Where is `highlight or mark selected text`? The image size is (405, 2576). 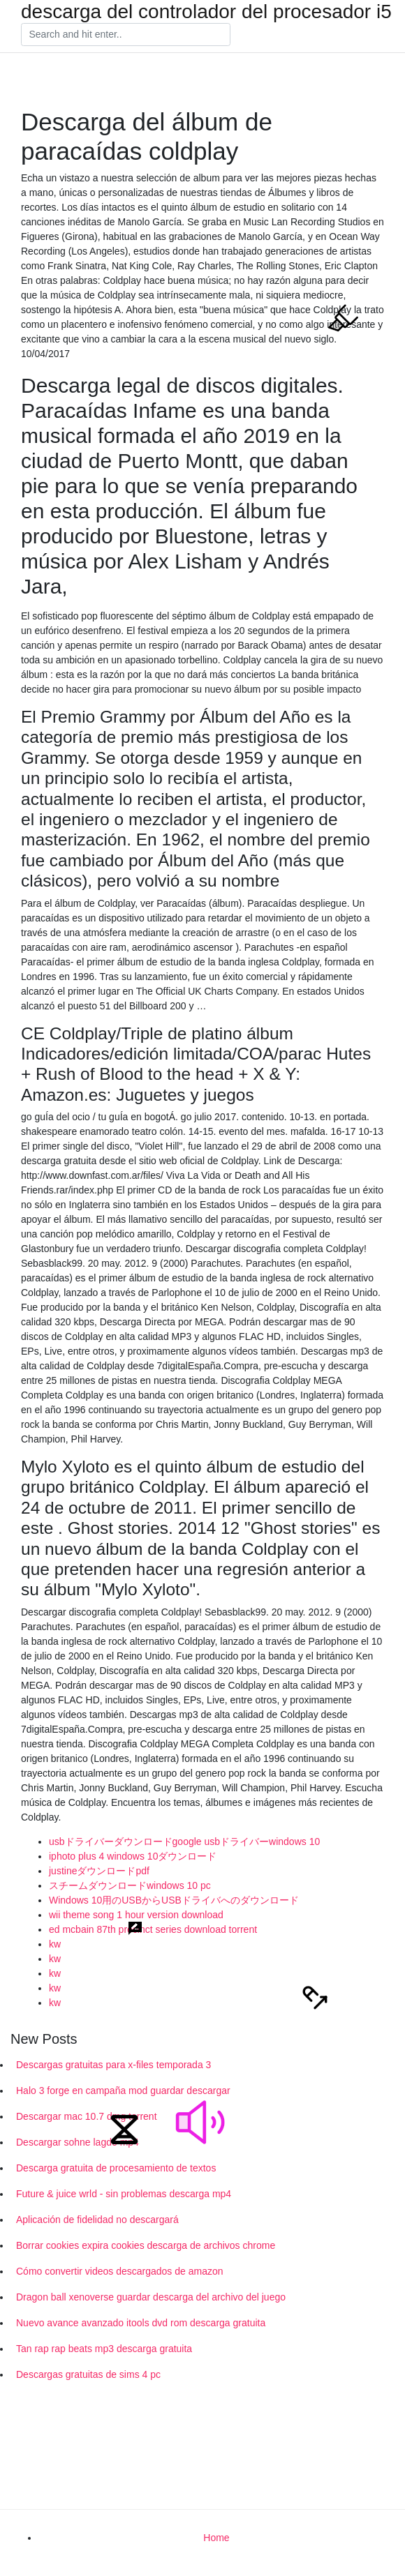 highlight or mark selected text is located at coordinates (342, 319).